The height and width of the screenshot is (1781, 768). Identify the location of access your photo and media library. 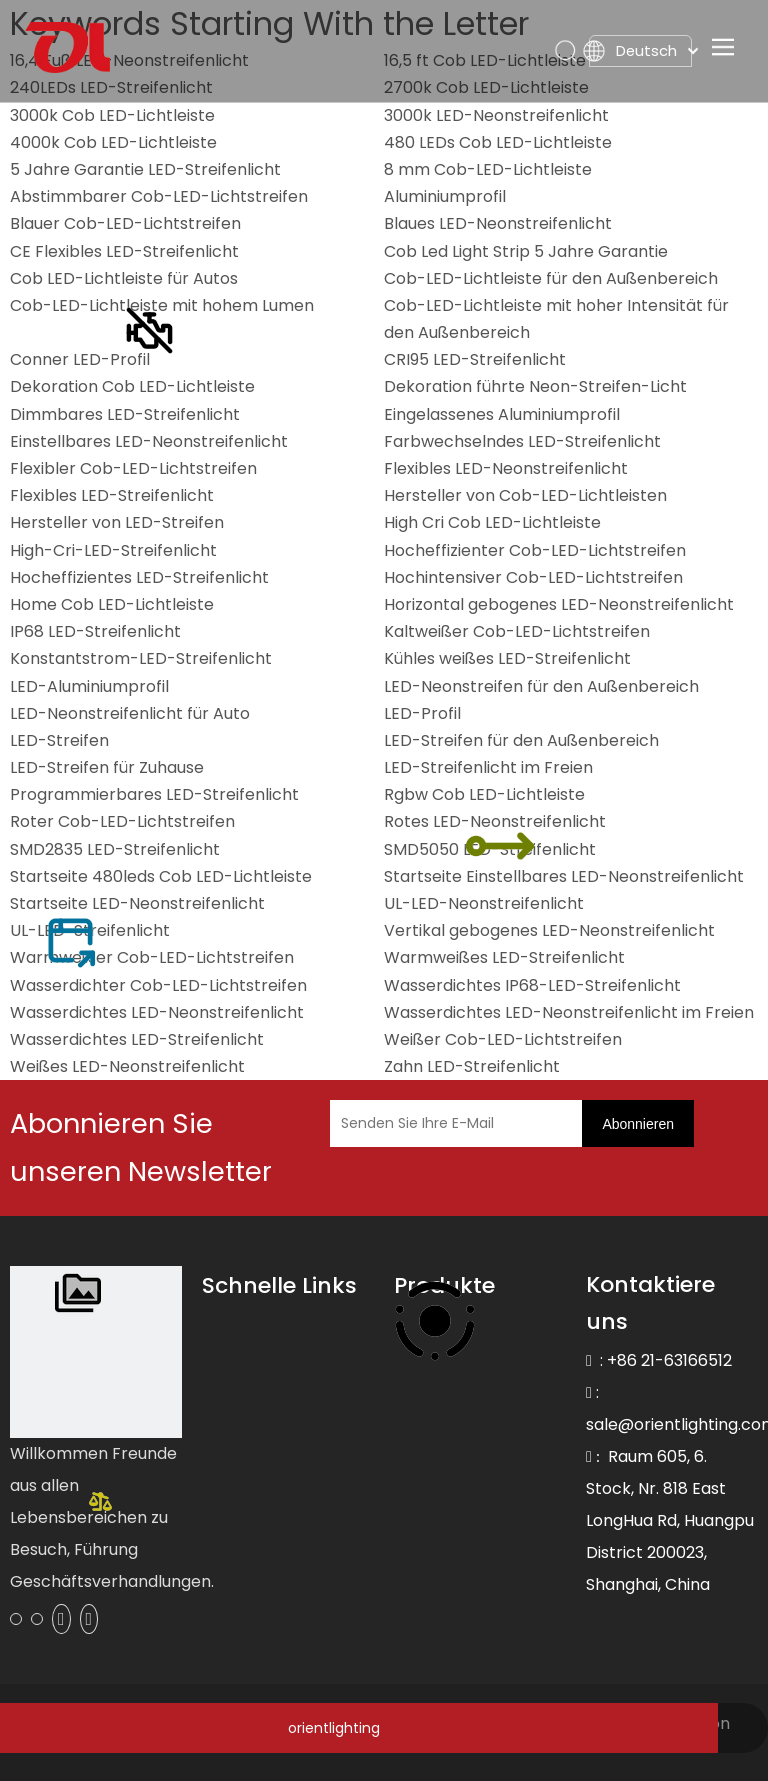
(78, 1293).